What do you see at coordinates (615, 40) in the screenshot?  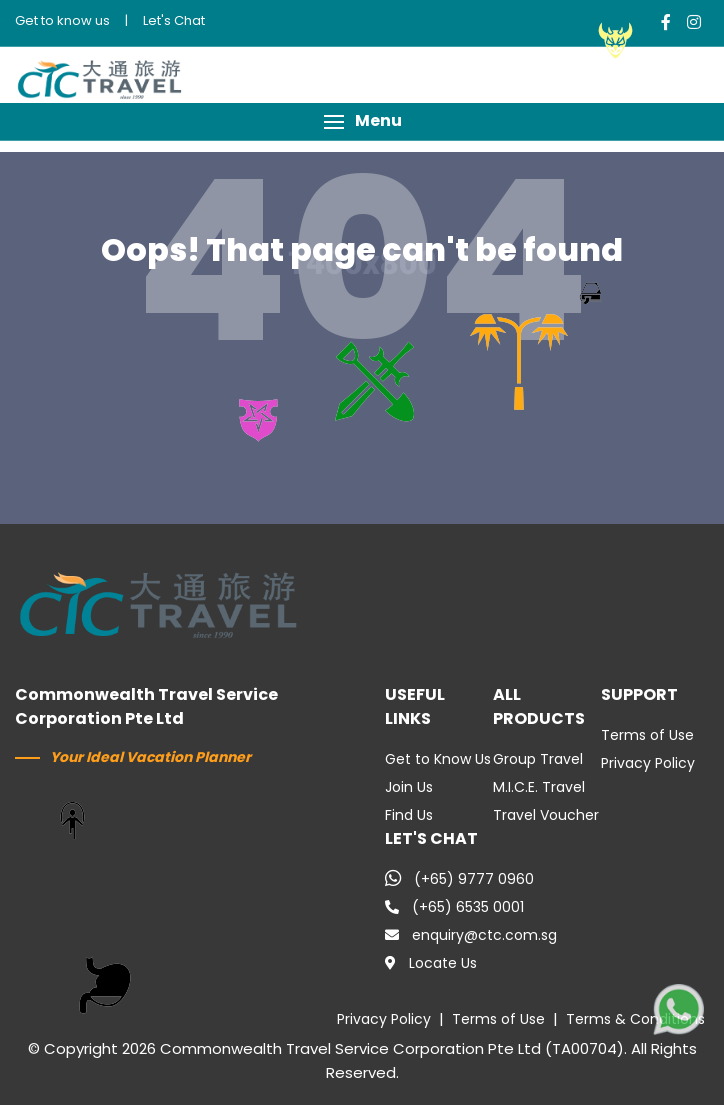 I see `select a villain or antagonist character` at bounding box center [615, 40].